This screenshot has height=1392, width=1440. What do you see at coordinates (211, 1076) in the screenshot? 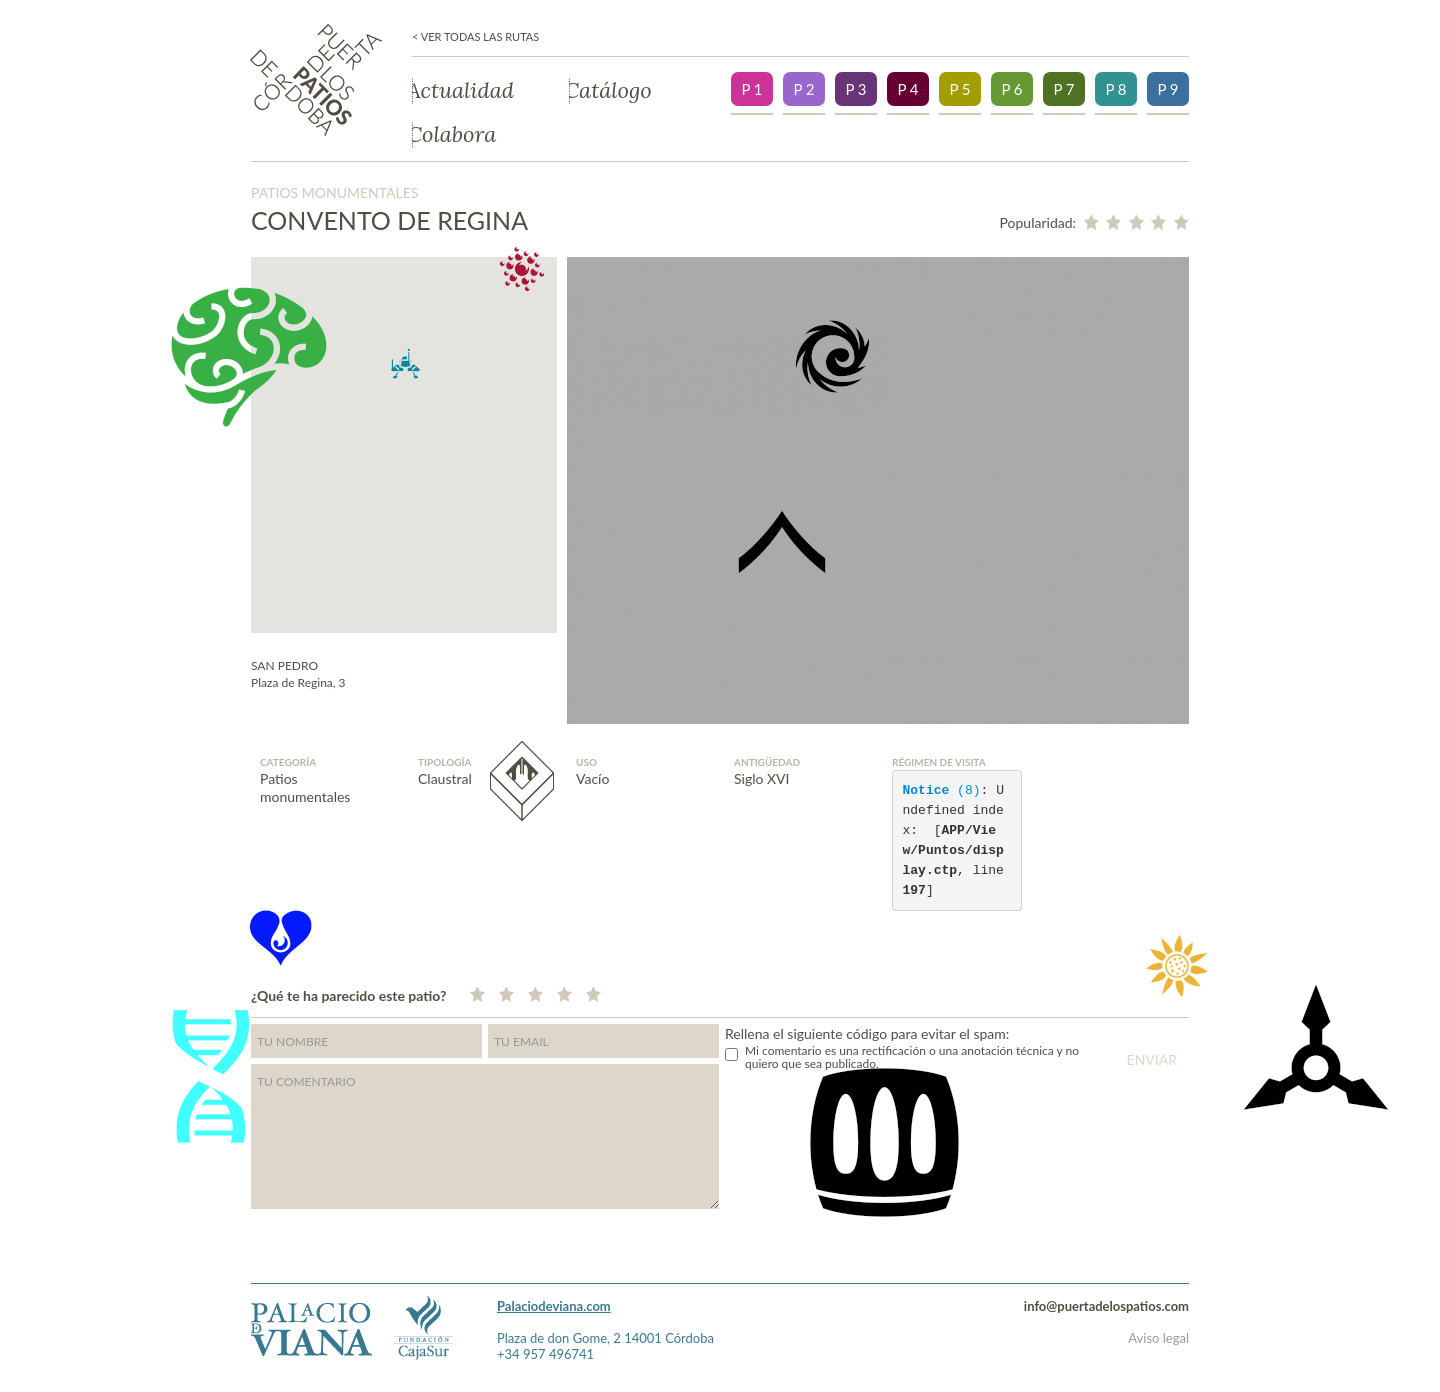
I see `access genetic or DNA-related features` at bounding box center [211, 1076].